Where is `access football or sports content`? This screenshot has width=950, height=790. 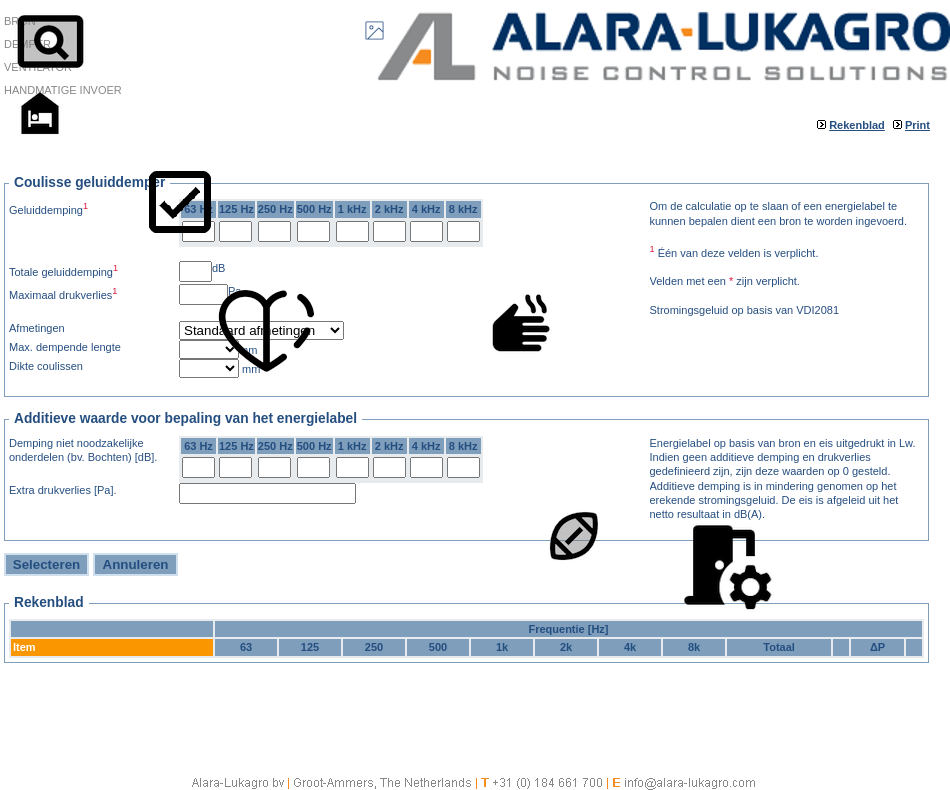 access football or sports content is located at coordinates (574, 536).